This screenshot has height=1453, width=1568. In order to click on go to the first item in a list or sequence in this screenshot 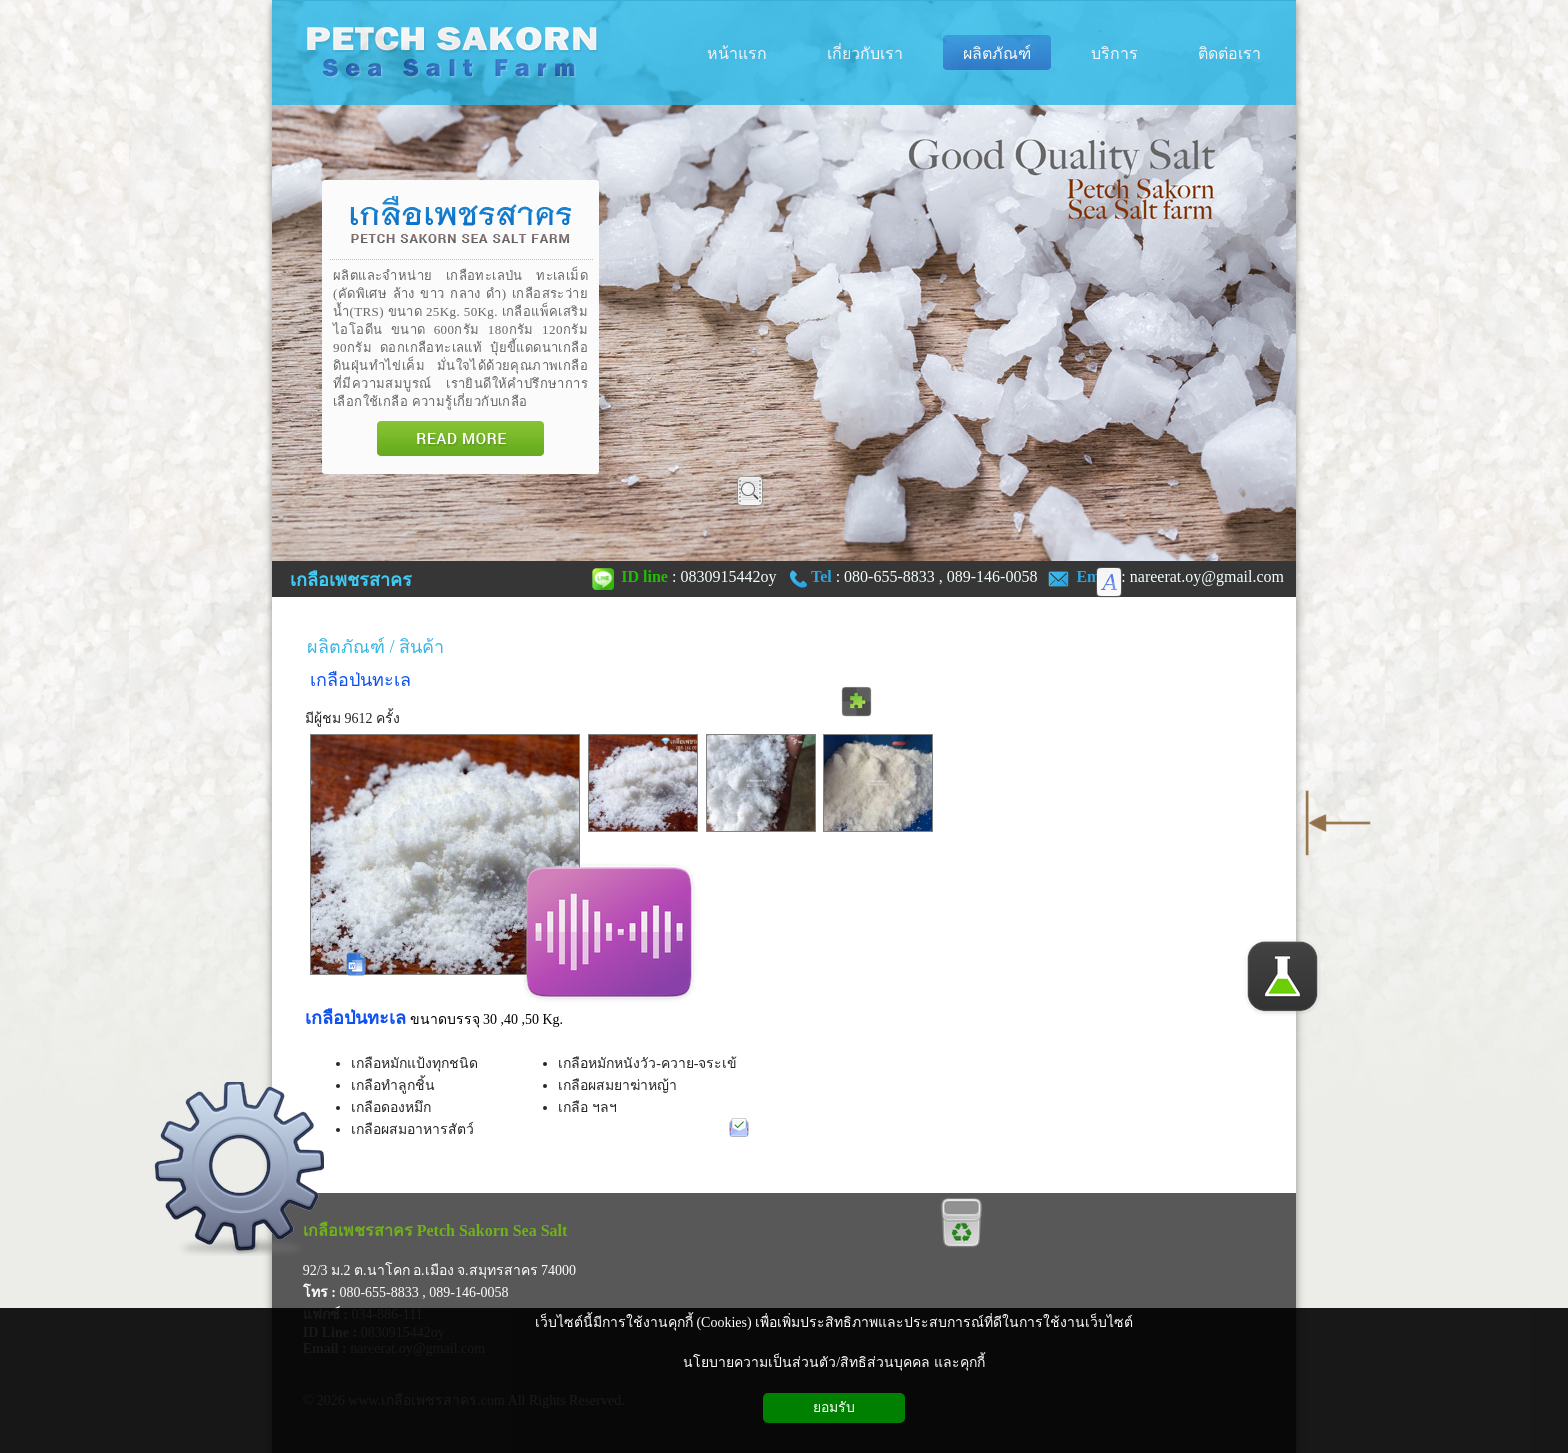, I will do `click(1338, 823)`.